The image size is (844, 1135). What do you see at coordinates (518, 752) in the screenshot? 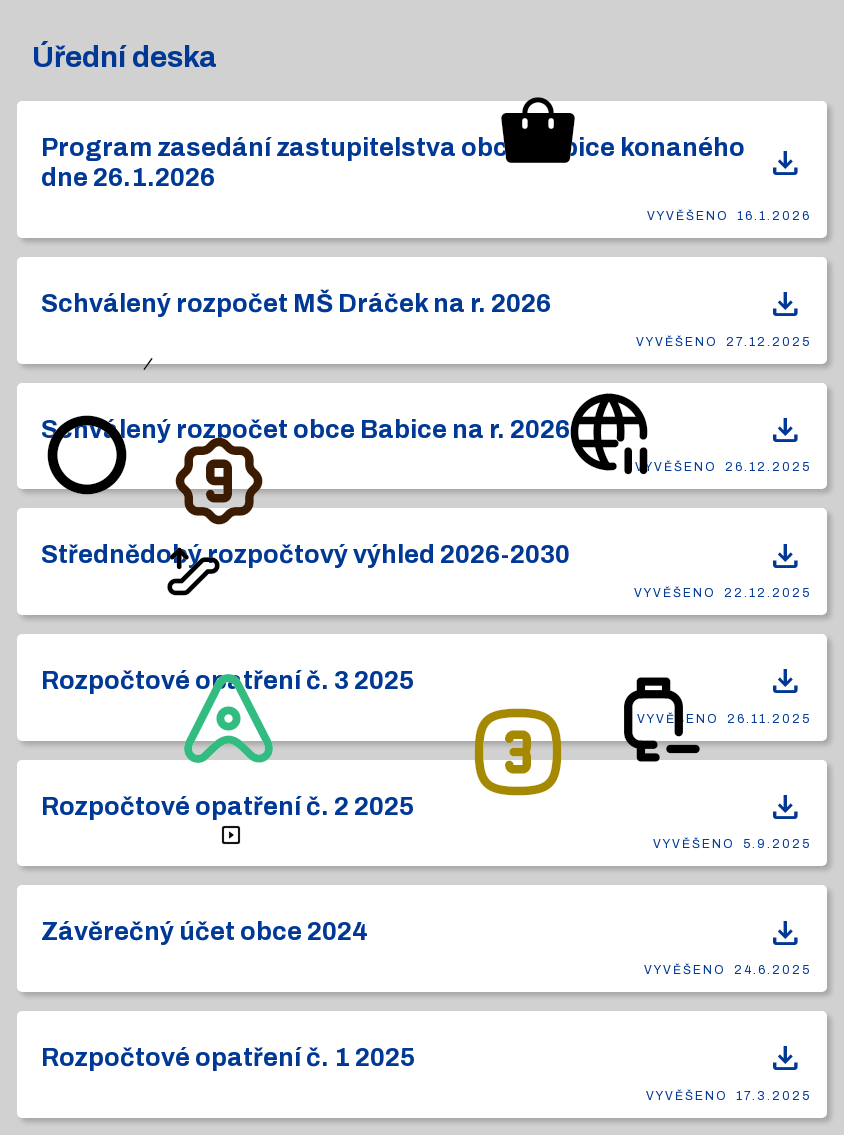
I see `indicates step 3 in a multi-step process` at bounding box center [518, 752].